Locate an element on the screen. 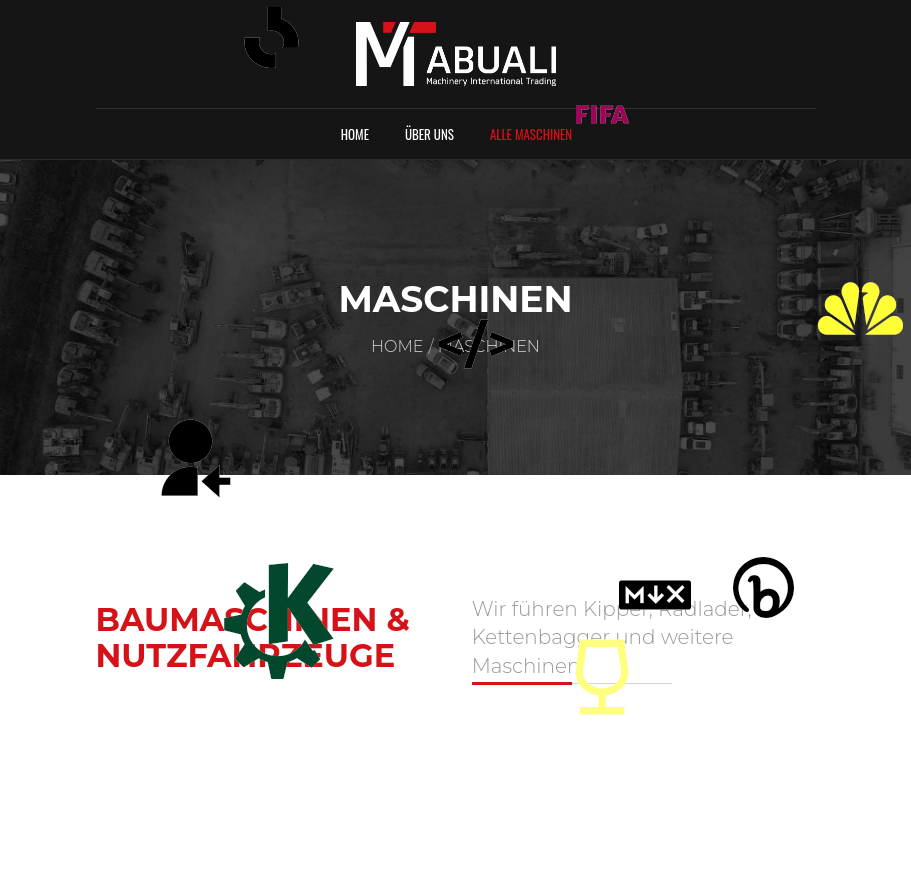 This screenshot has height=870, width=911. MDX file format or project indicator is located at coordinates (655, 595).